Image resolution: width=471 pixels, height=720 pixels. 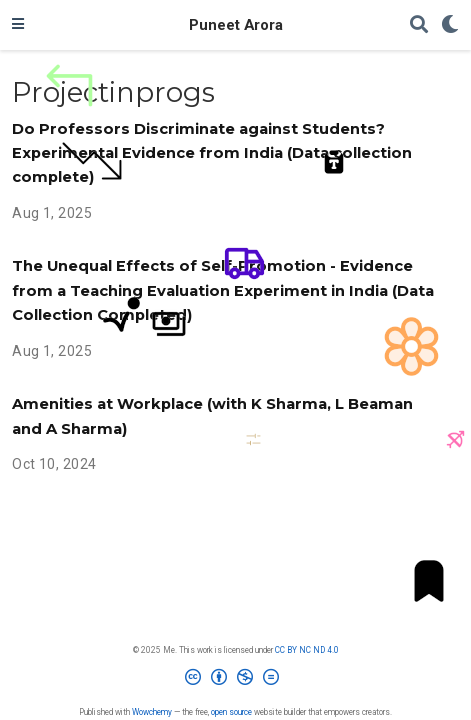 I want to click on access payment methods, so click(x=169, y=324).